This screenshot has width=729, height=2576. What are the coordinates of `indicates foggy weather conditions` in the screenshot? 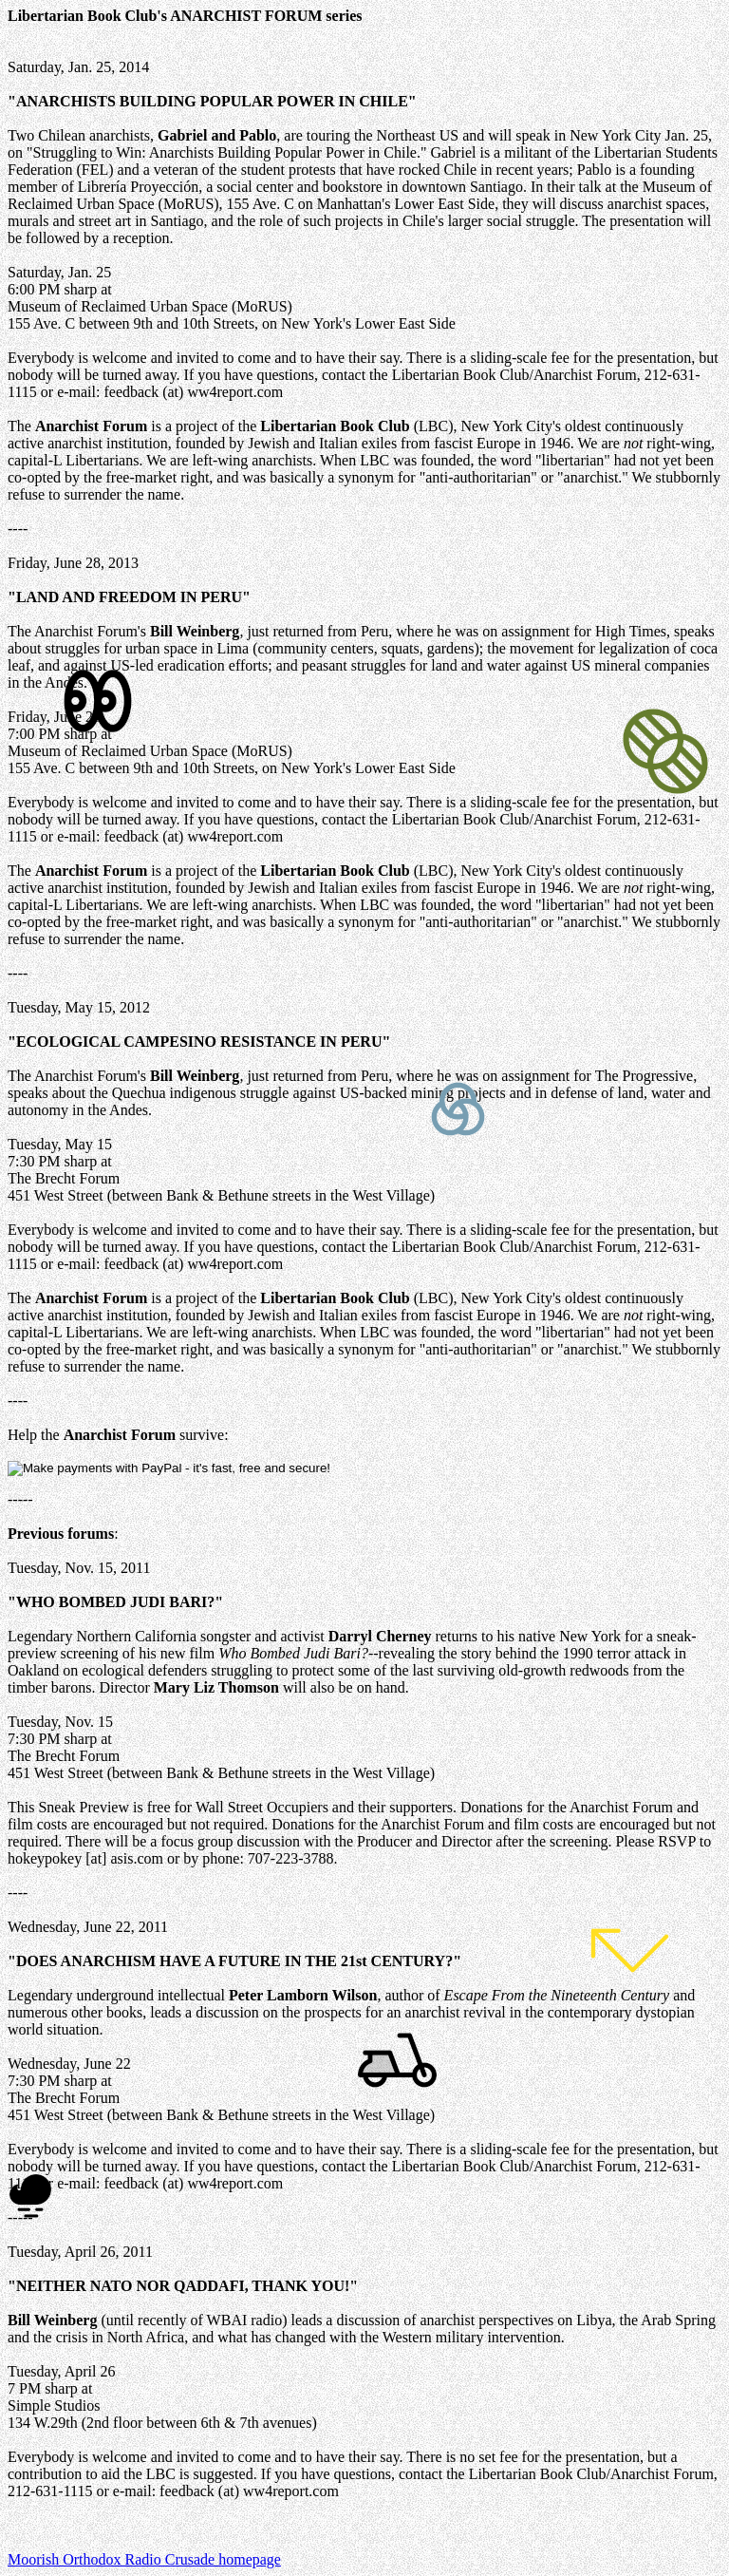 It's located at (30, 2195).